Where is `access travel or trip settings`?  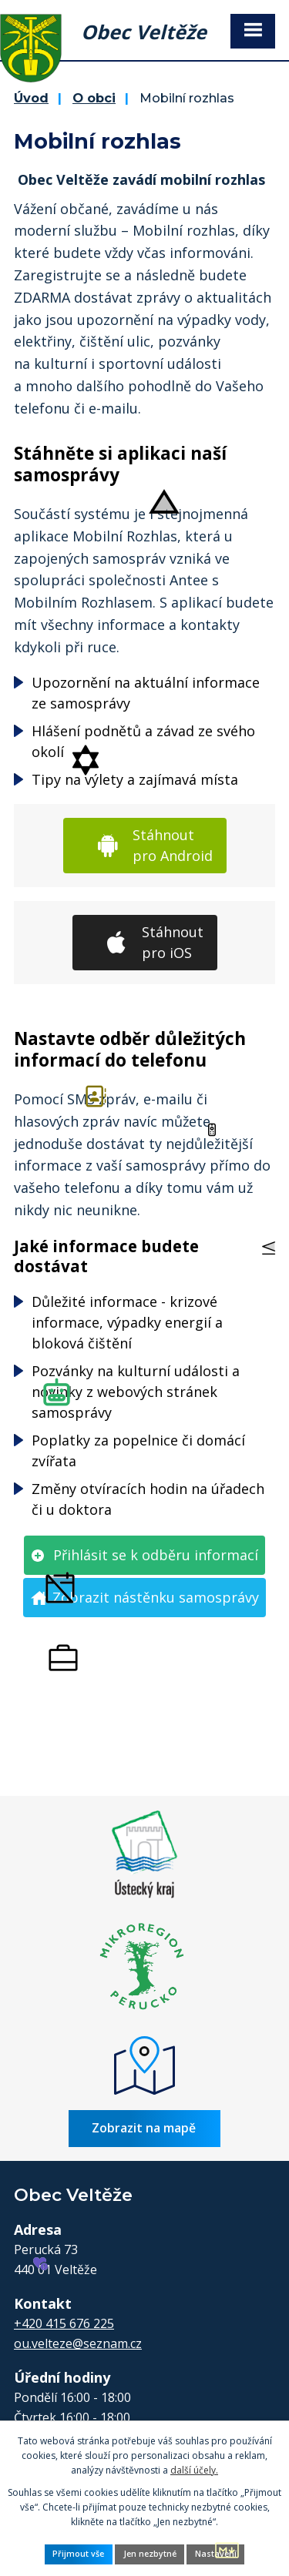 access travel or trip settings is located at coordinates (63, 1659).